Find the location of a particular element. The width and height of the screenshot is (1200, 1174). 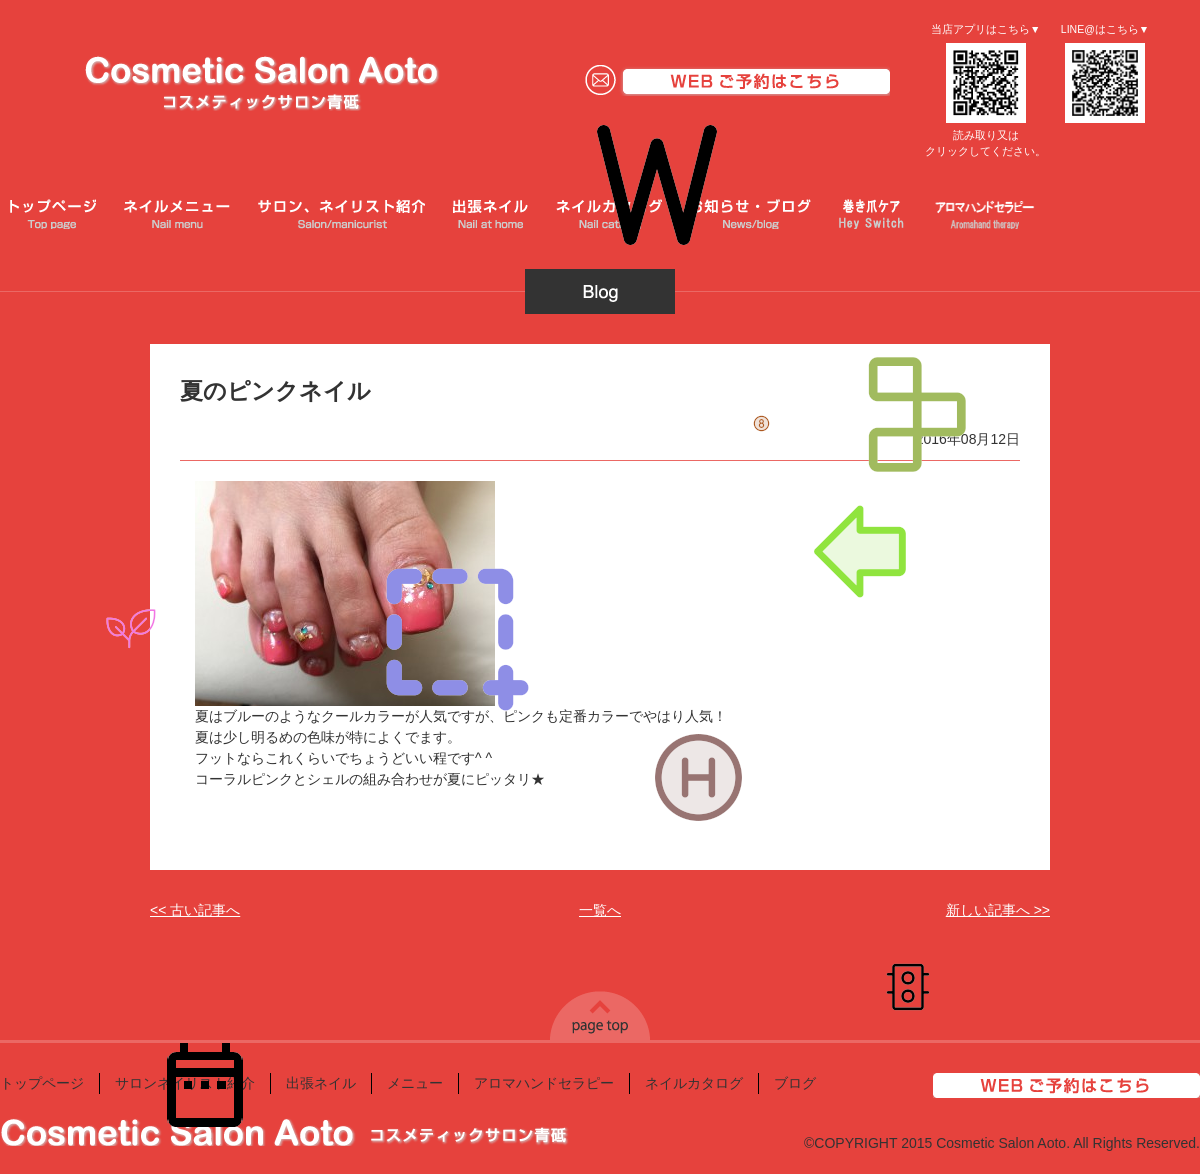

indicates item number eight in a list or sequence is located at coordinates (761, 423).